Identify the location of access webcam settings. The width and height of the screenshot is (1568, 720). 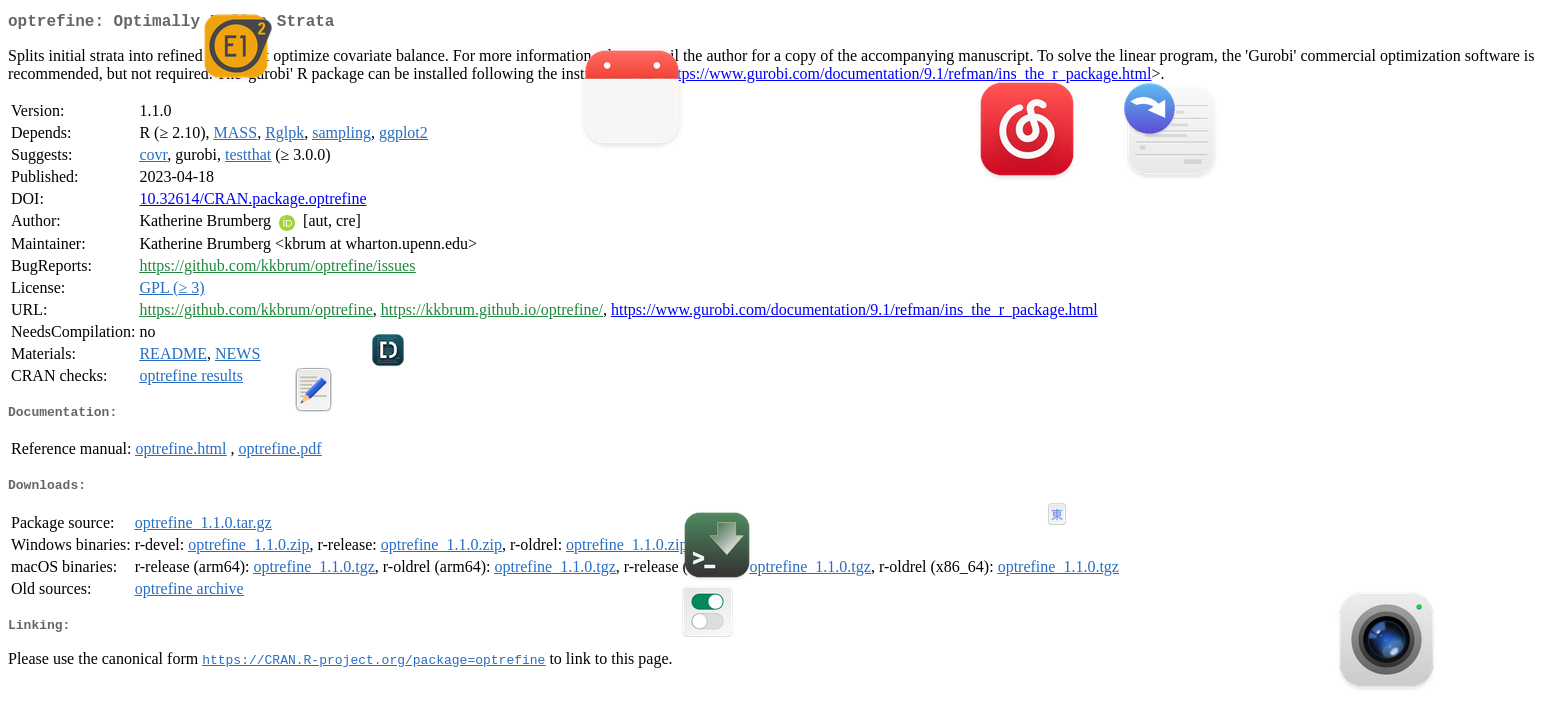
(1386, 639).